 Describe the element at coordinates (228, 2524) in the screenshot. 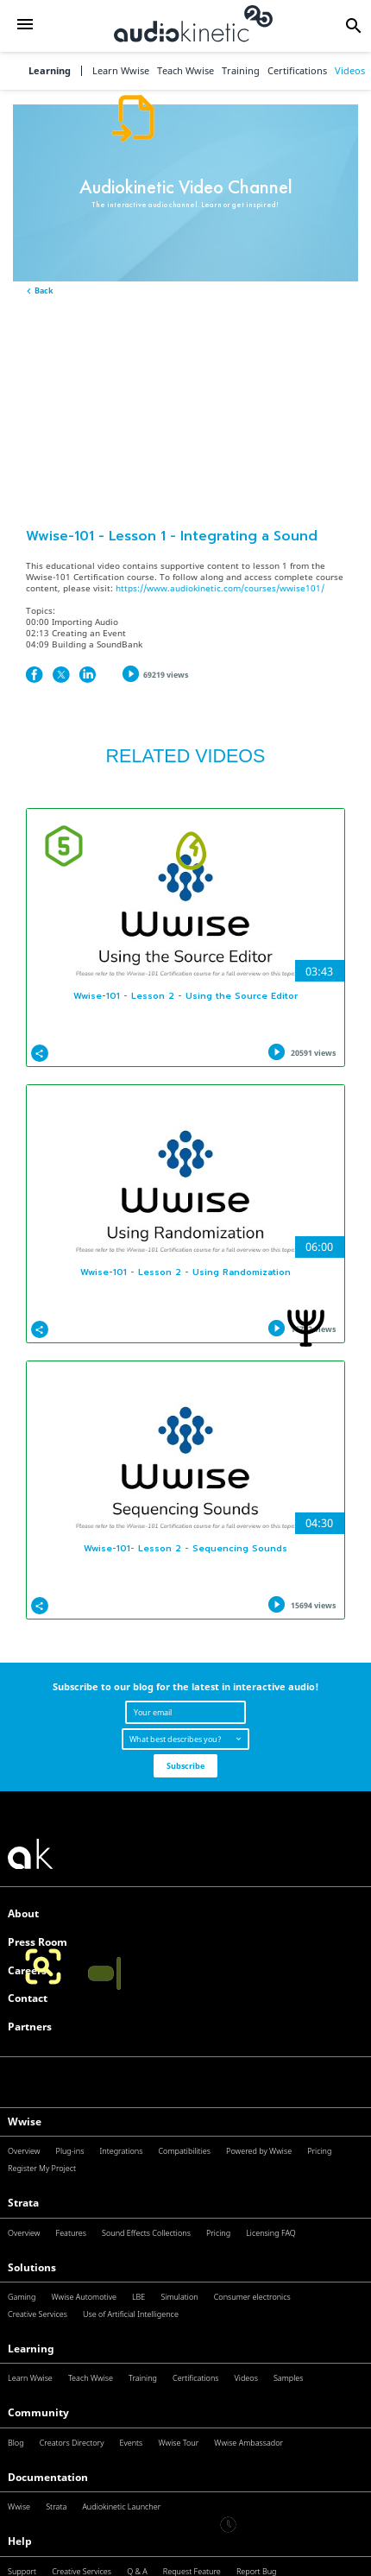

I see `view time or clock settings` at that location.